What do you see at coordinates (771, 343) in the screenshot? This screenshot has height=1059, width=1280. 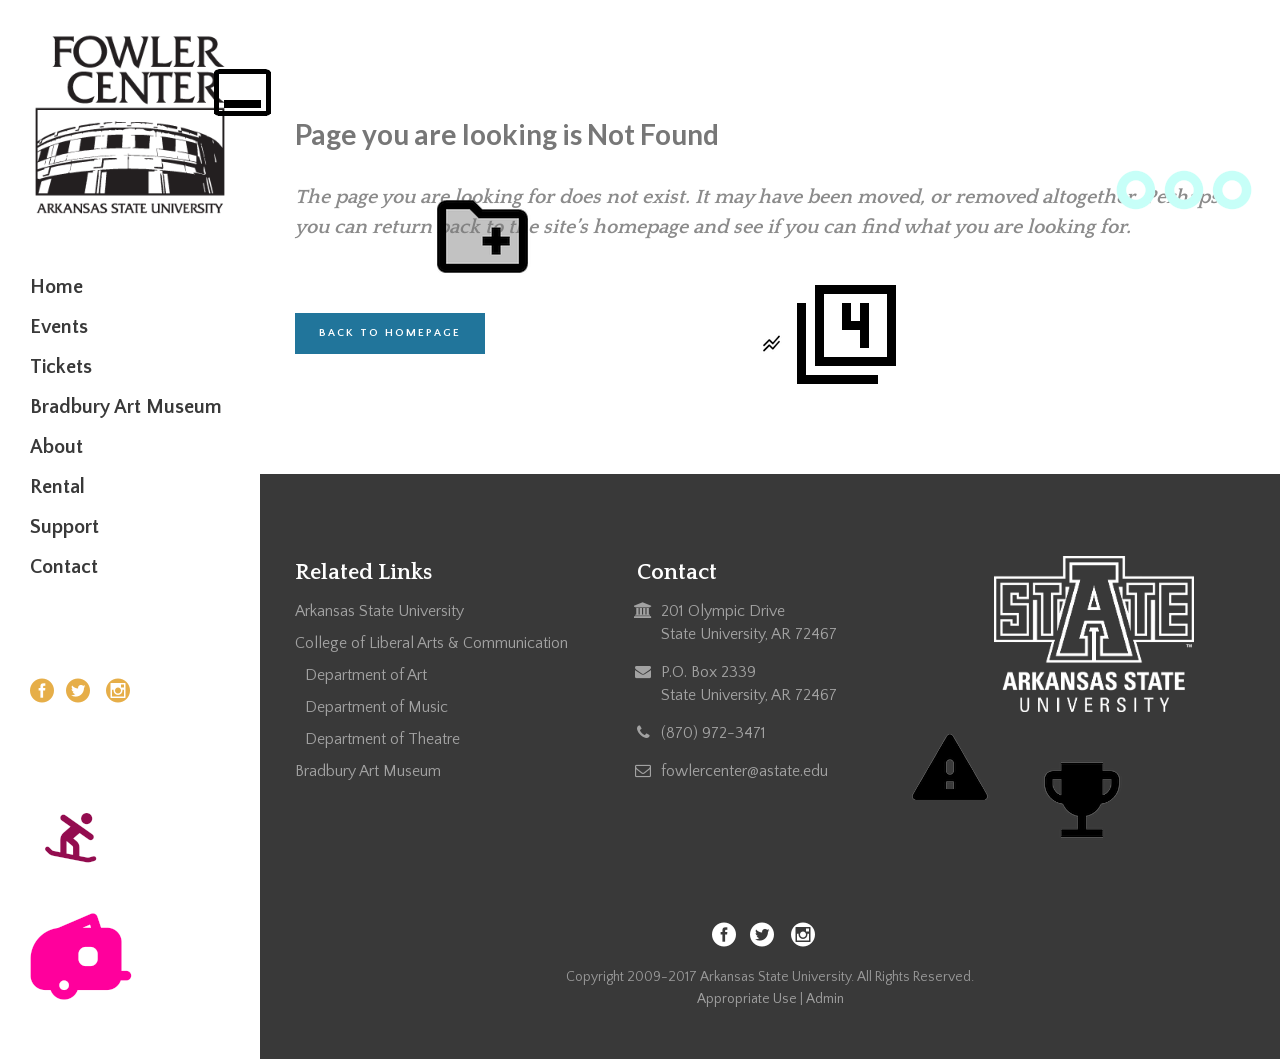 I see `view stacked line chart data` at bounding box center [771, 343].